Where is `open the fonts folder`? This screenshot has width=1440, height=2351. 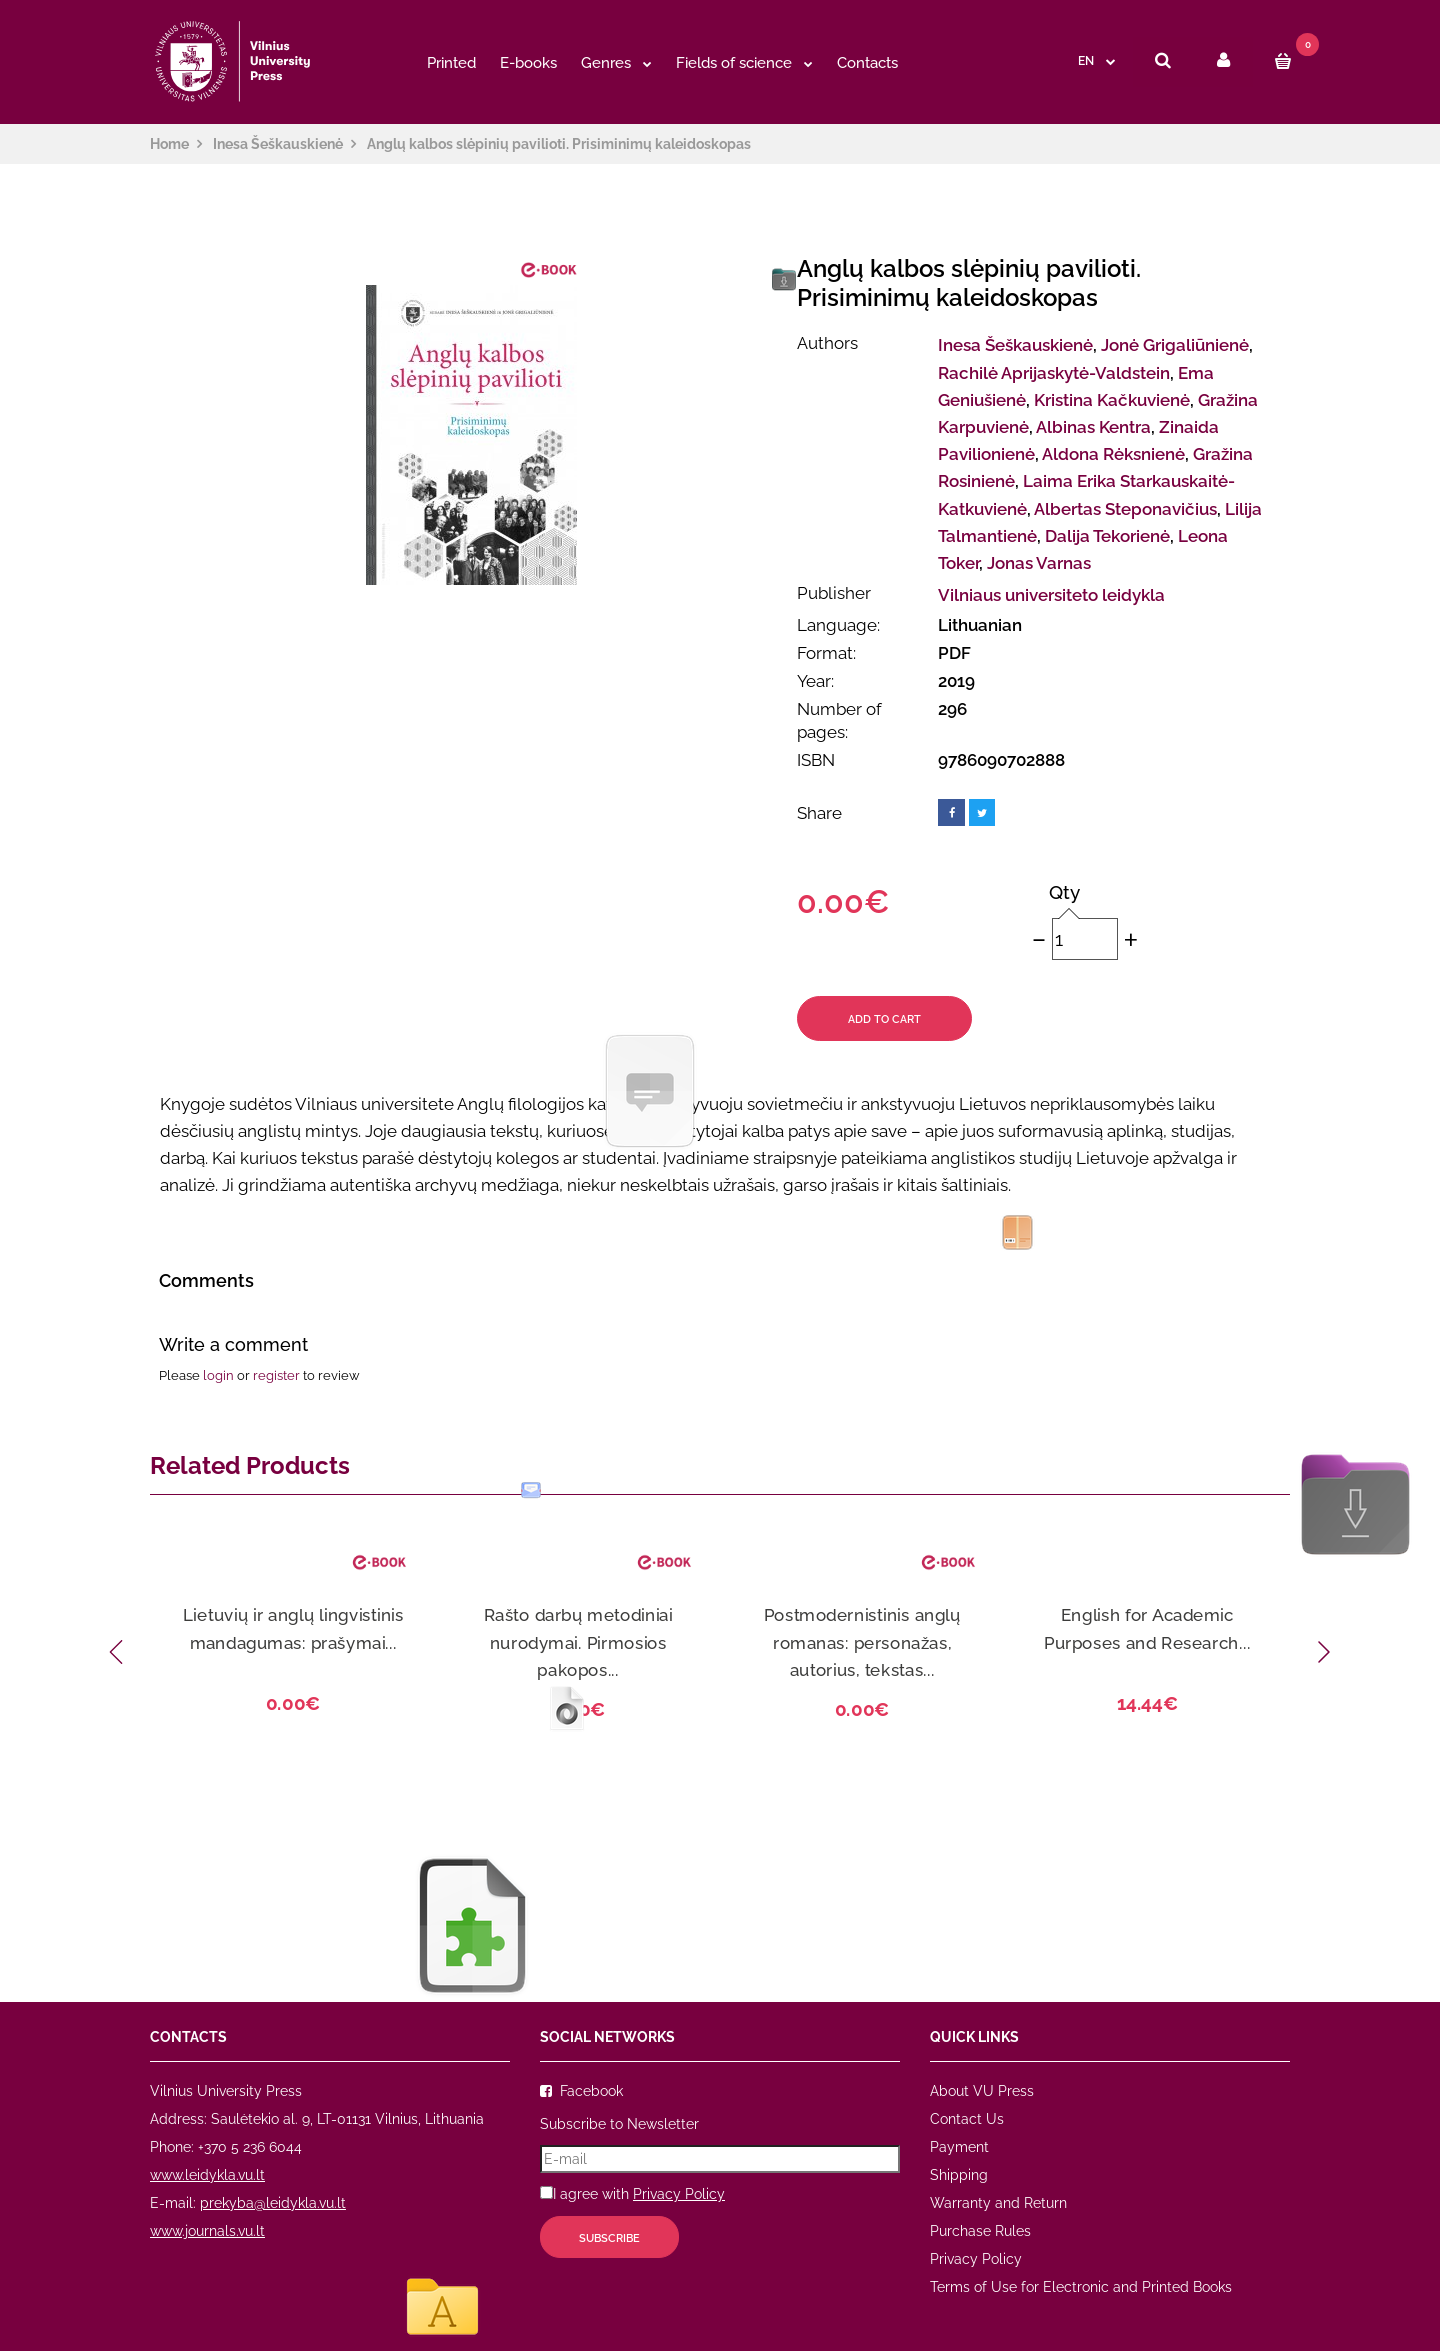 open the fonts folder is located at coordinates (442, 2308).